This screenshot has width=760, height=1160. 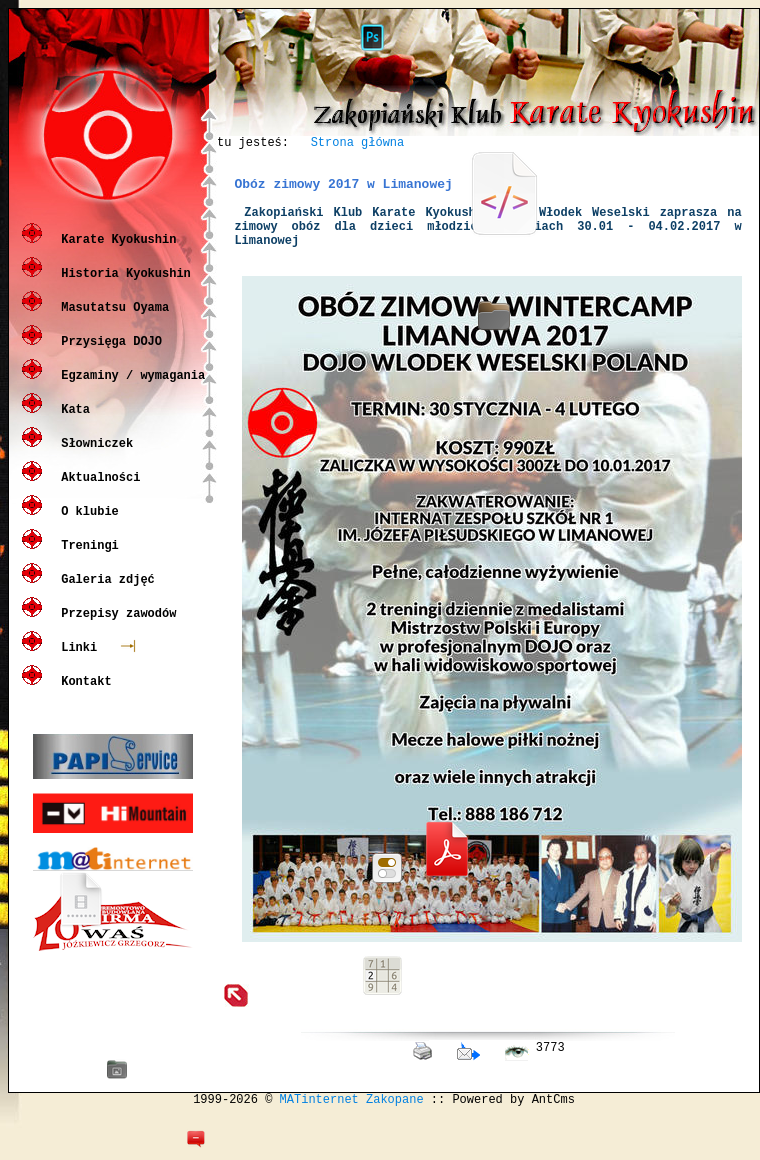 I want to click on a subtitle file (.srt) for video content, so click(x=81, y=900).